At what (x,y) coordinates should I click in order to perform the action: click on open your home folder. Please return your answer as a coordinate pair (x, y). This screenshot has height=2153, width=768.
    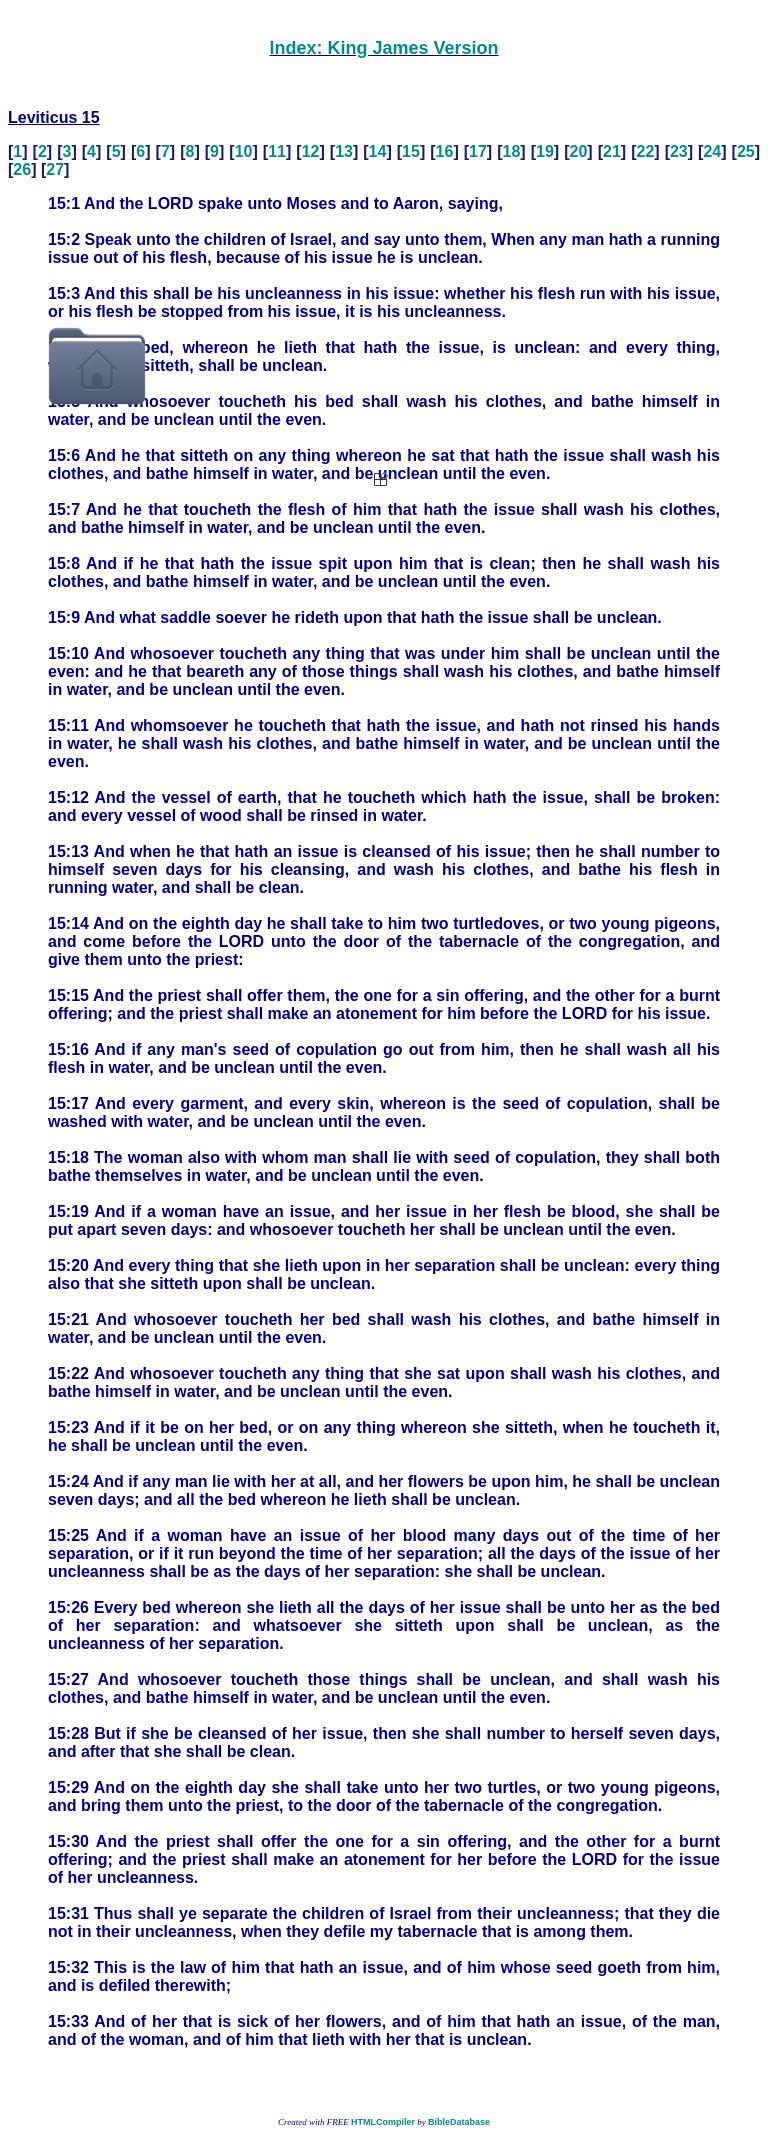
    Looking at the image, I should click on (97, 366).